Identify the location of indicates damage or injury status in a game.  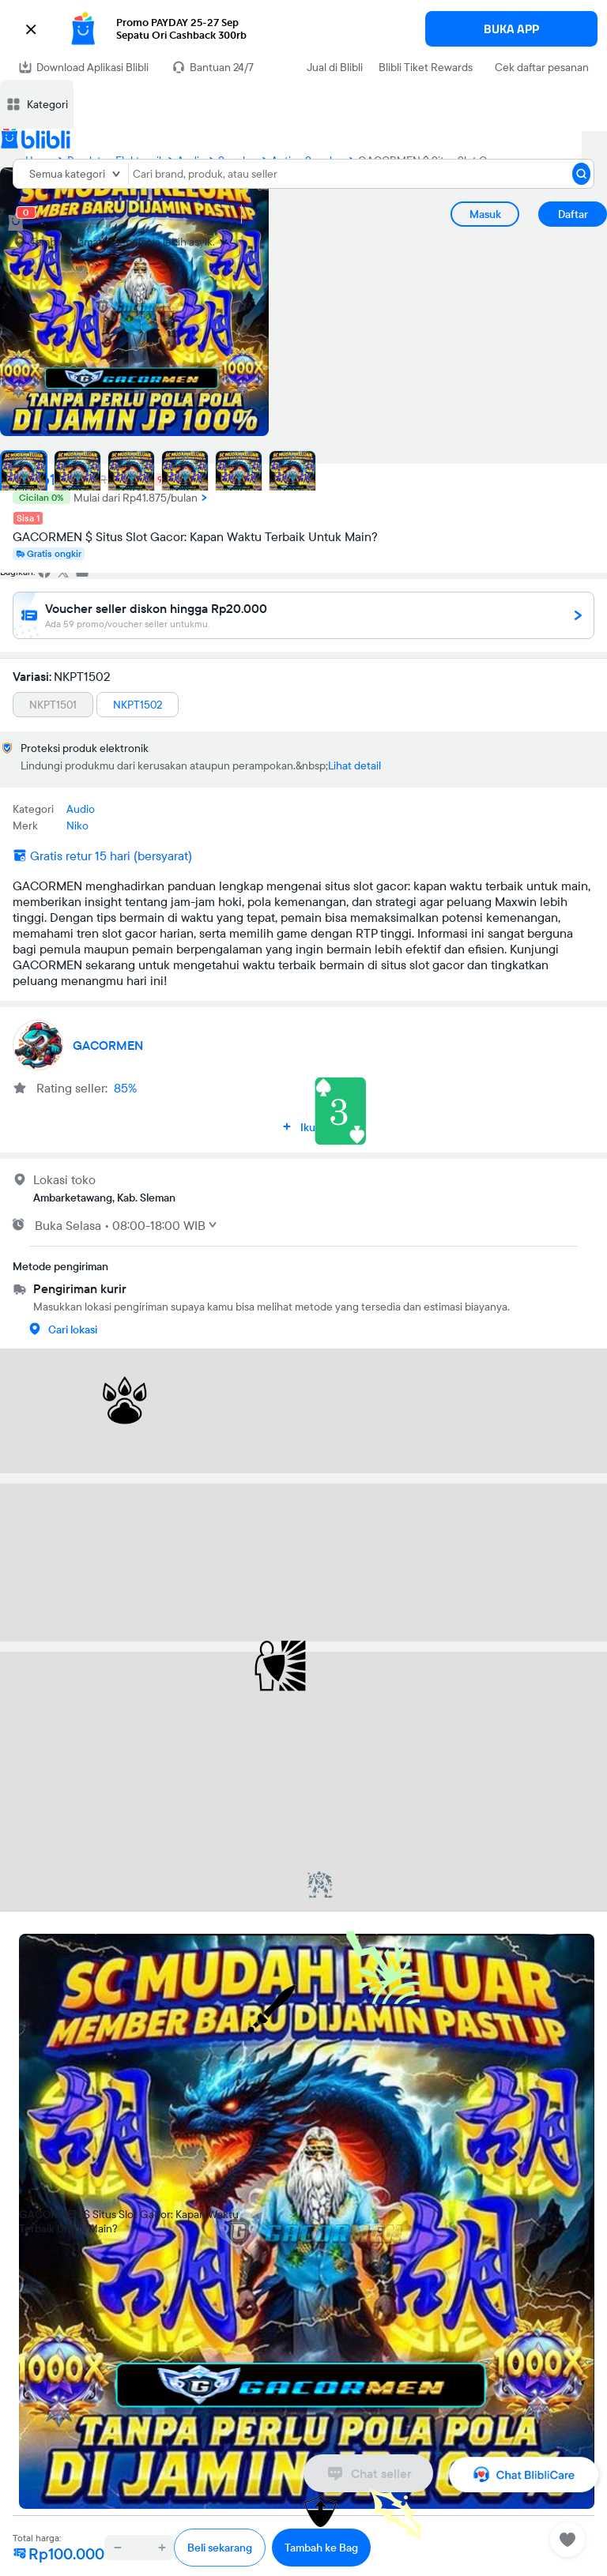
(394, 2514).